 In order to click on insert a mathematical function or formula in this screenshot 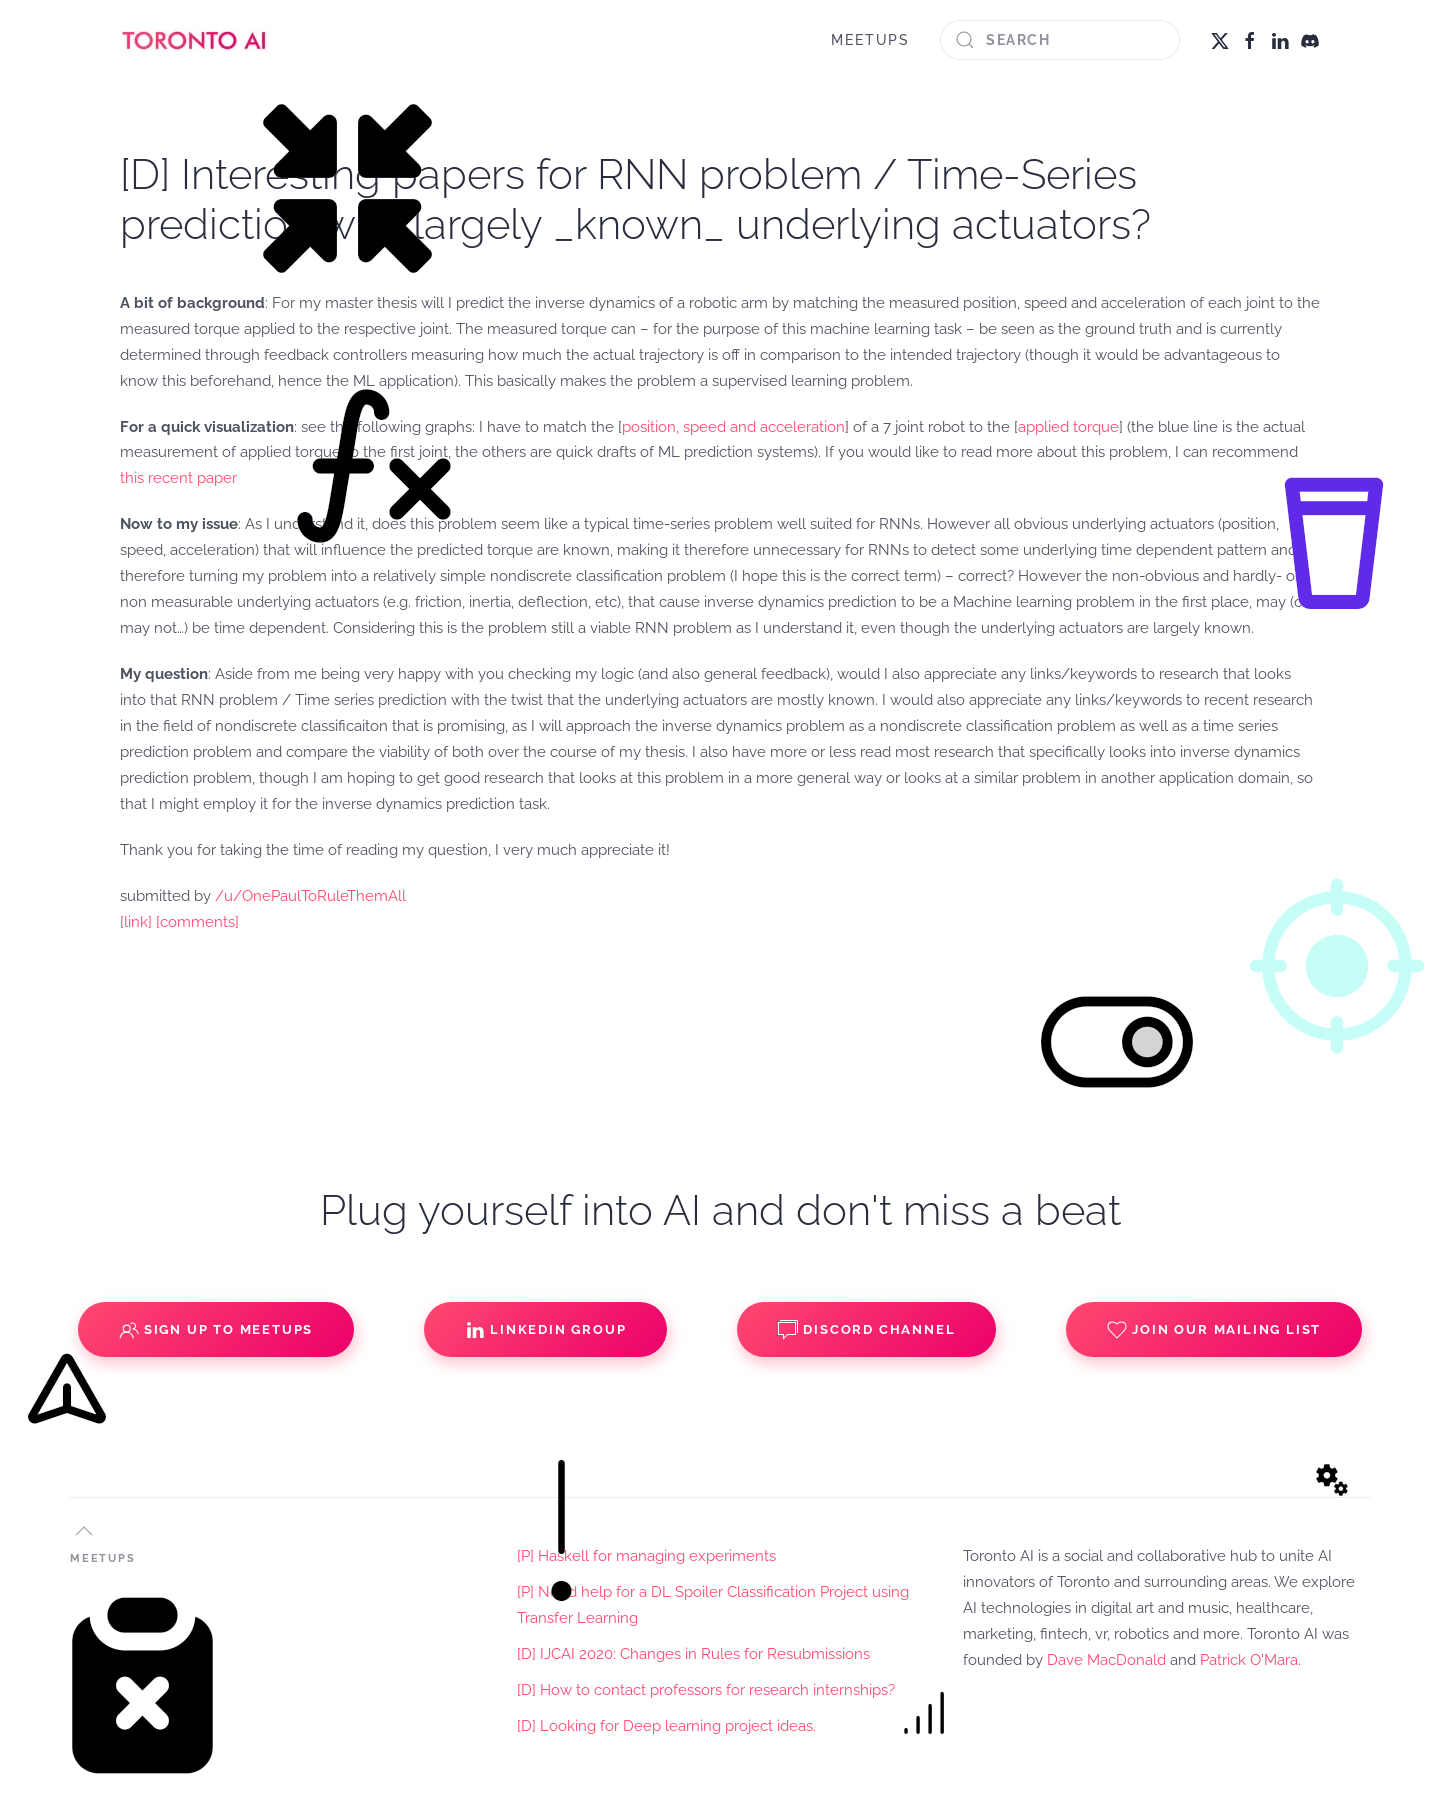, I will do `click(374, 466)`.